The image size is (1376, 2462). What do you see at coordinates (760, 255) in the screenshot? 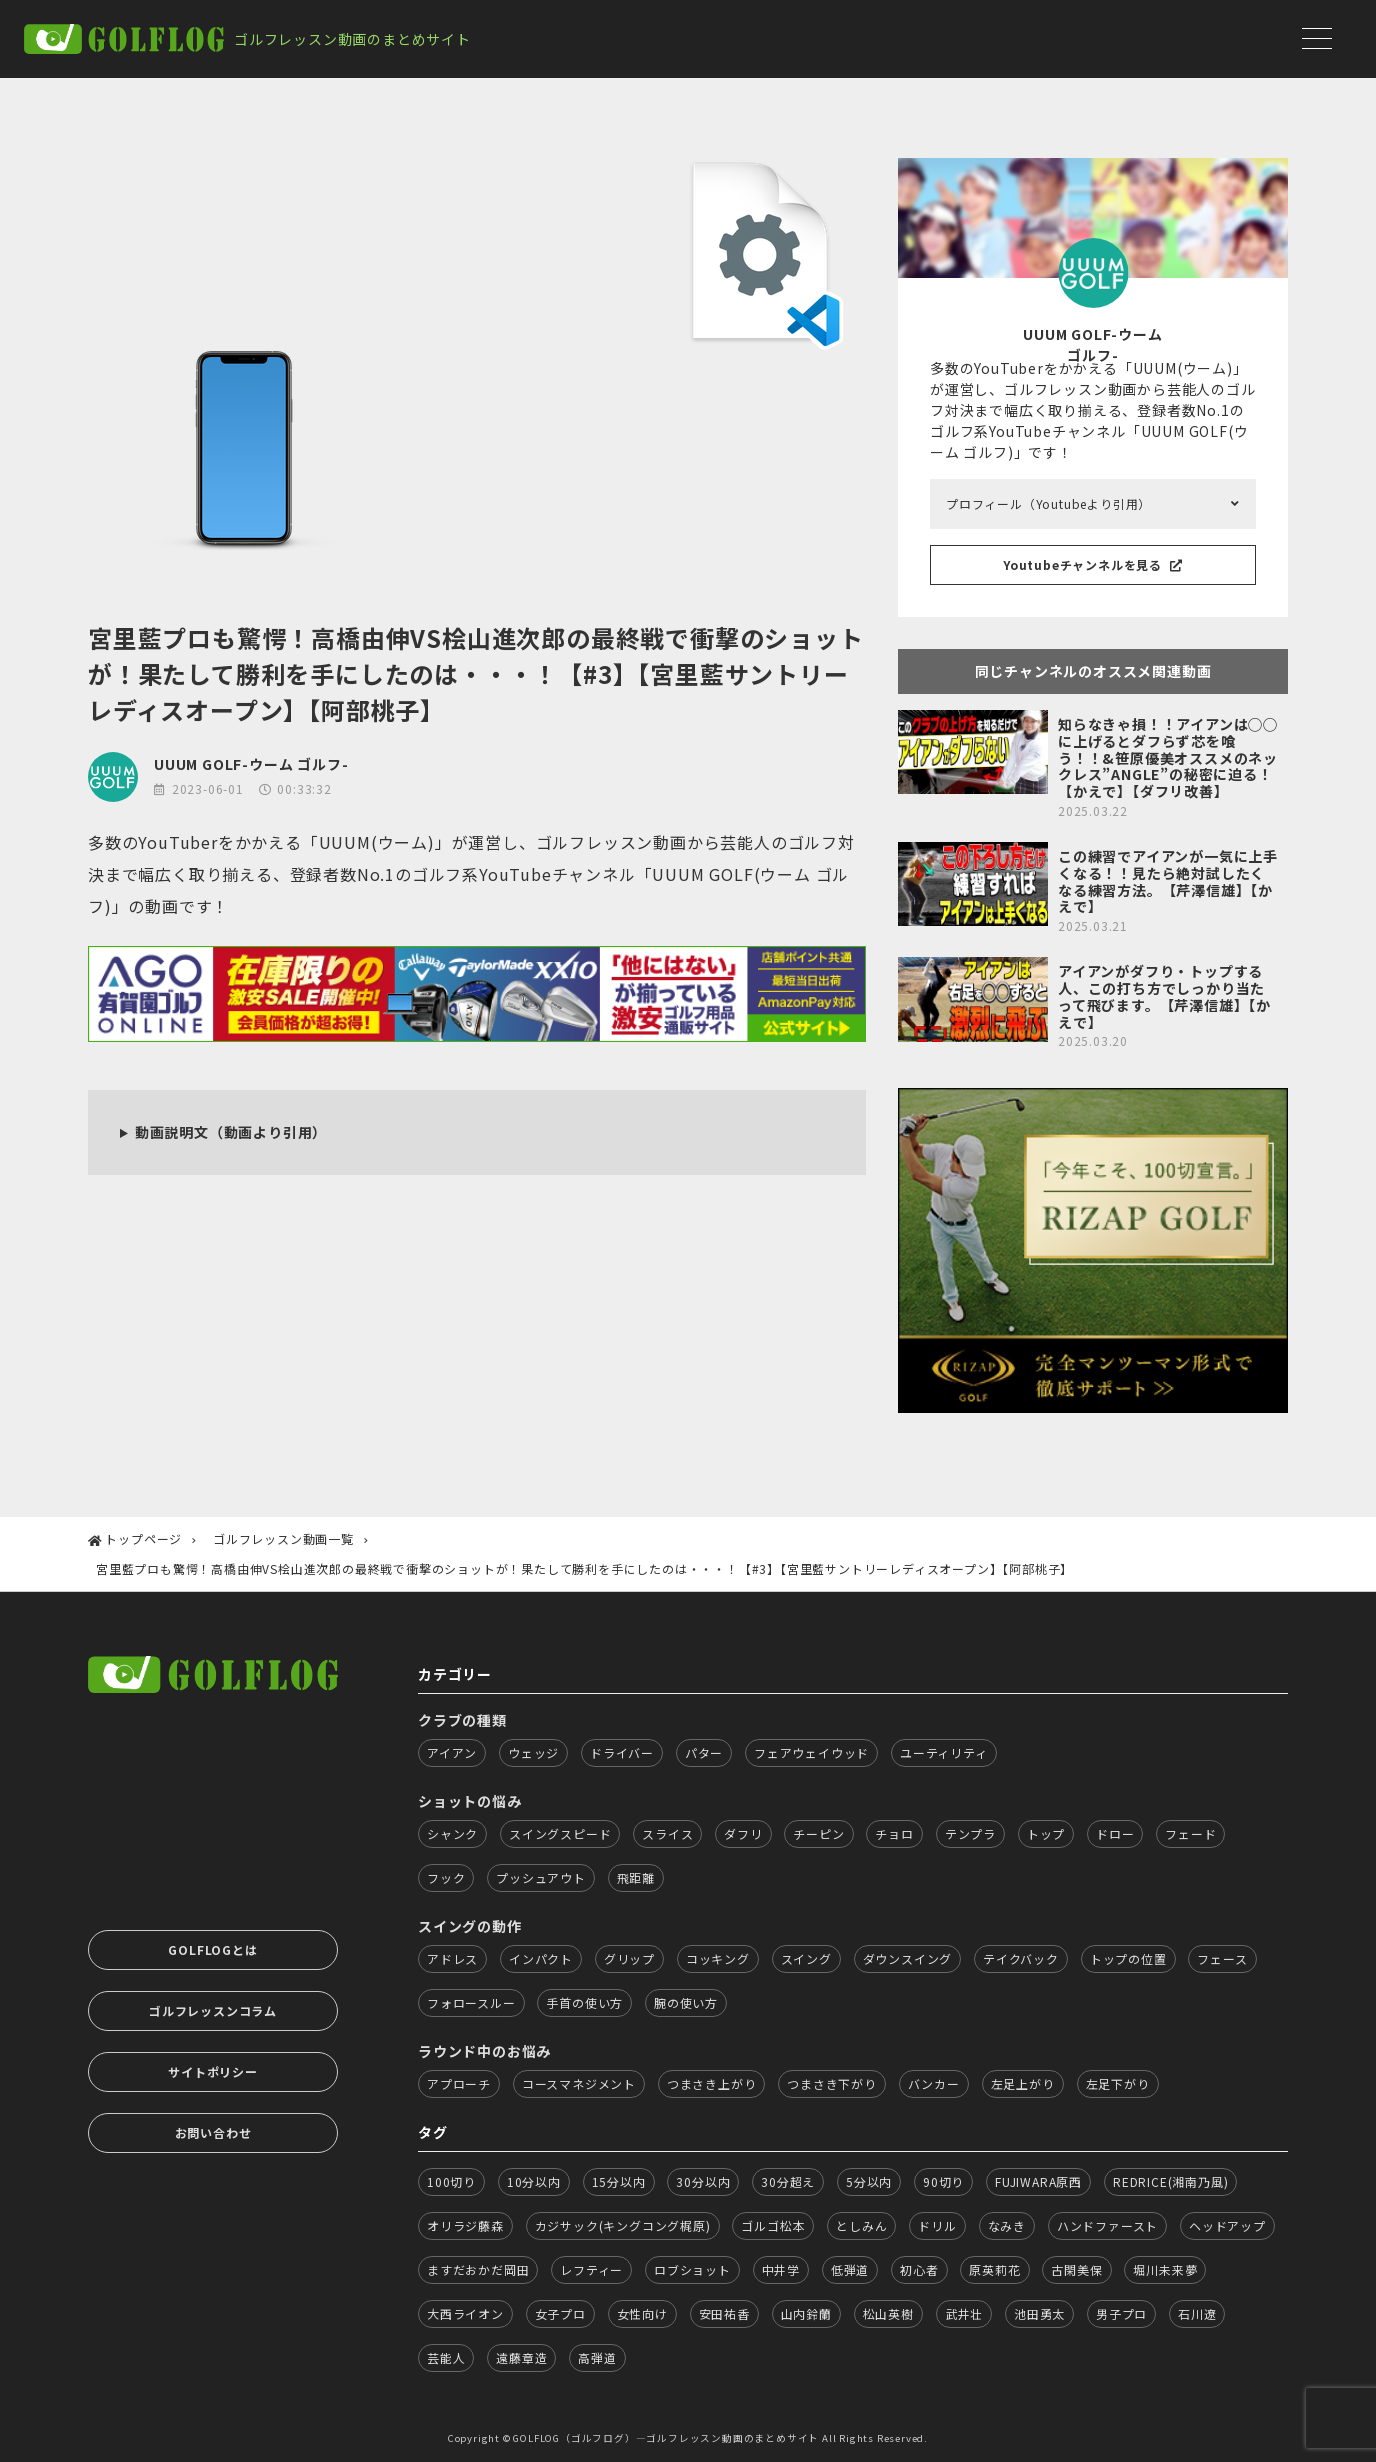
I see `open configuration settings` at bounding box center [760, 255].